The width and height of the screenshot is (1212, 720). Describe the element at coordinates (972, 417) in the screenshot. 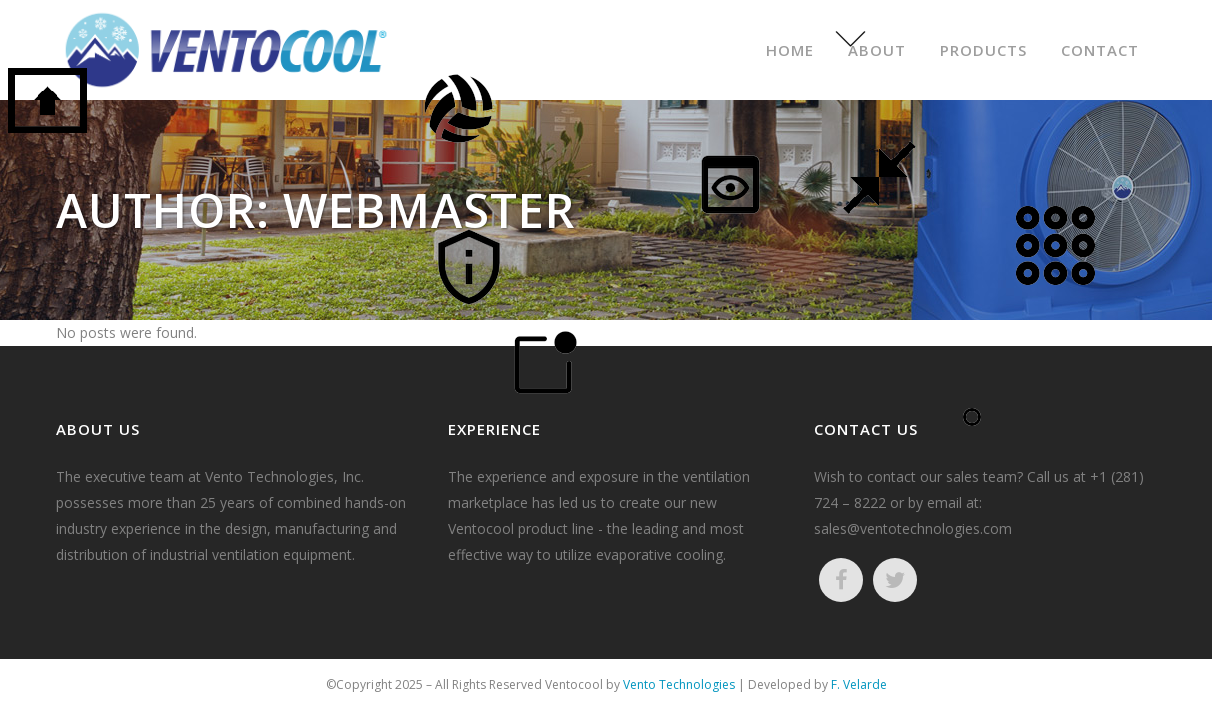

I see `indicates gender-neutral or unspecified gender option` at that location.